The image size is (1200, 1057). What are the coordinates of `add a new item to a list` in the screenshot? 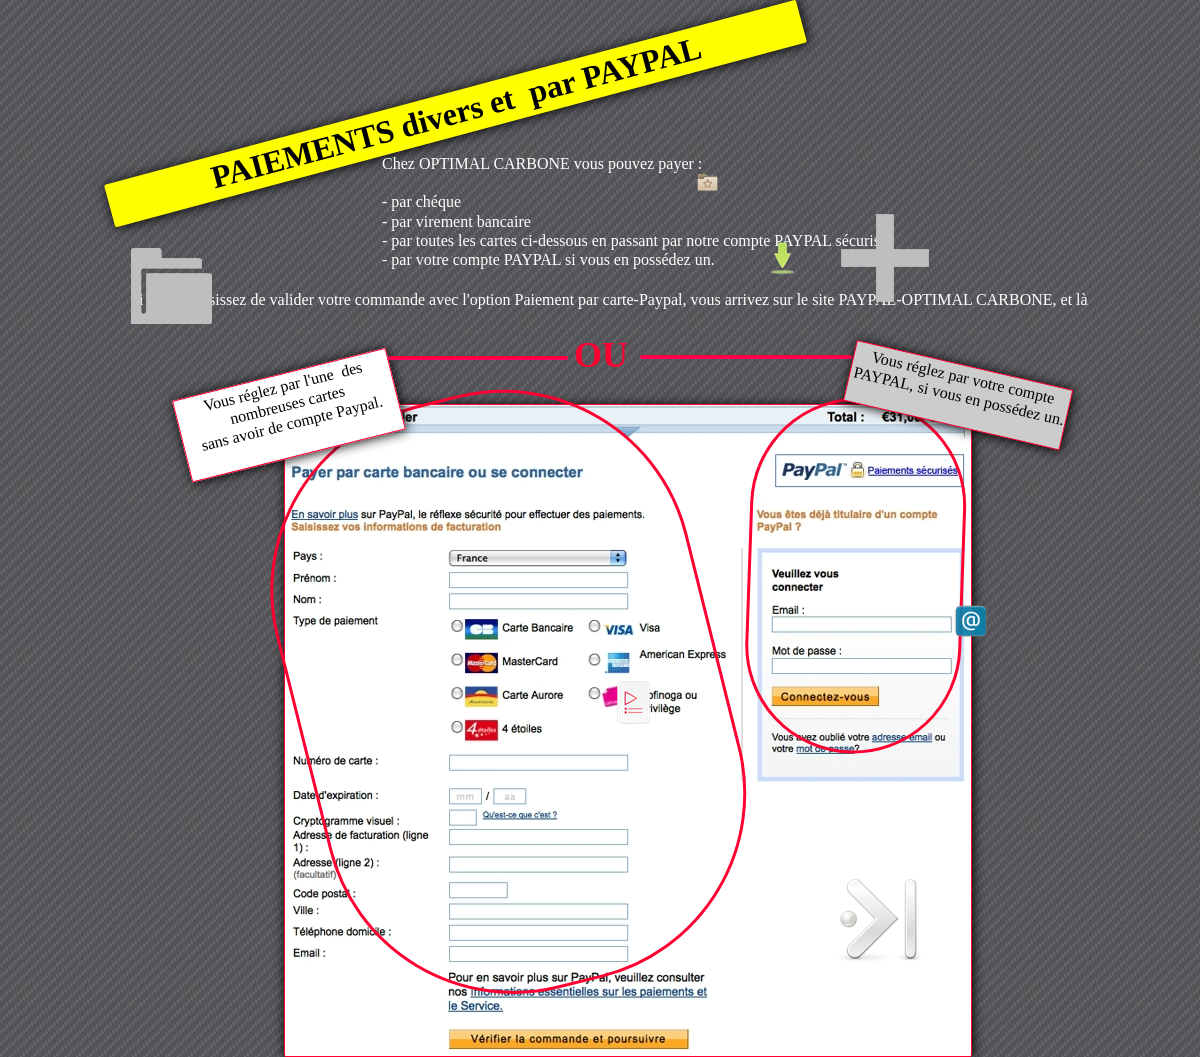 It's located at (885, 258).